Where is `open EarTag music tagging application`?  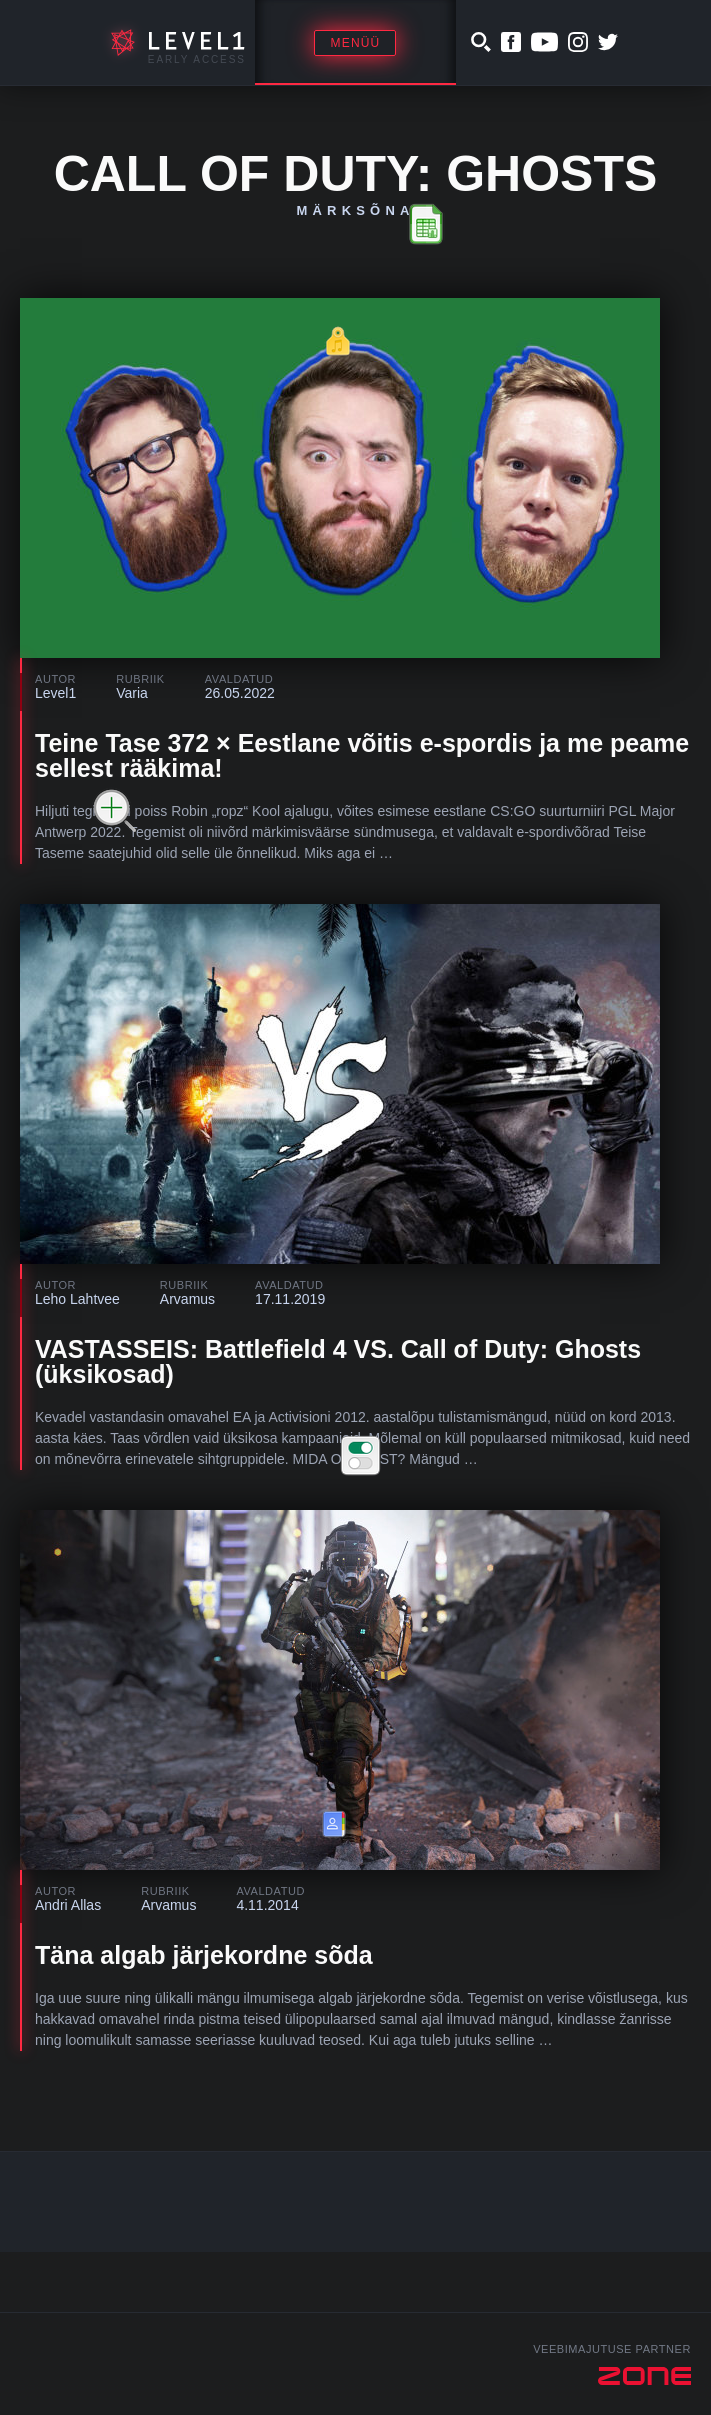 open EarTag music tagging application is located at coordinates (338, 341).